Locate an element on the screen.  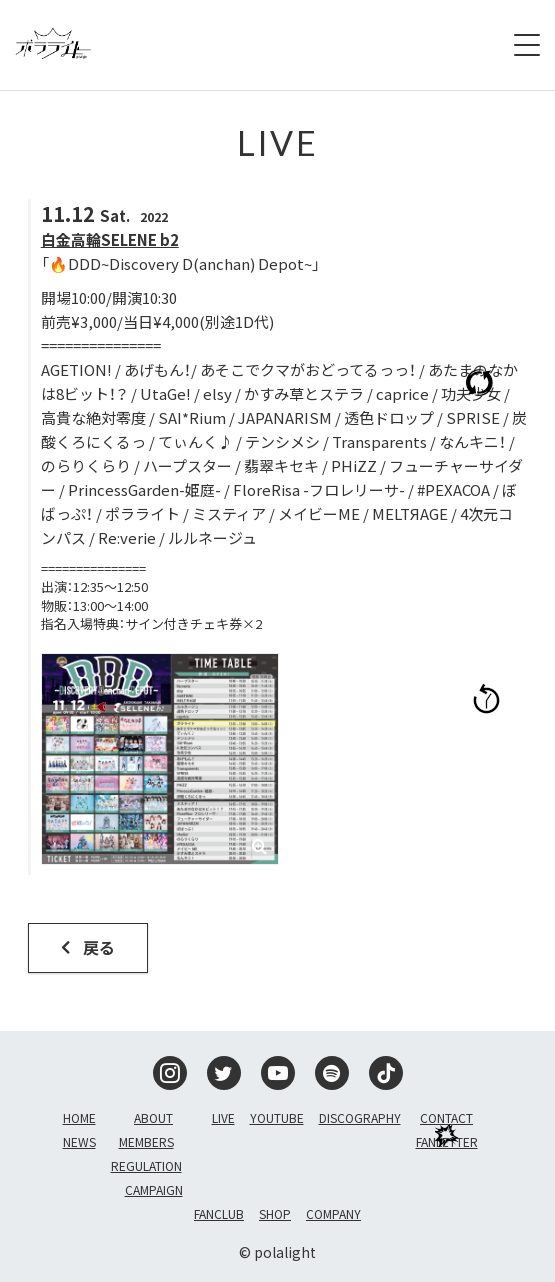
refresh or reload content is located at coordinates (479, 382).